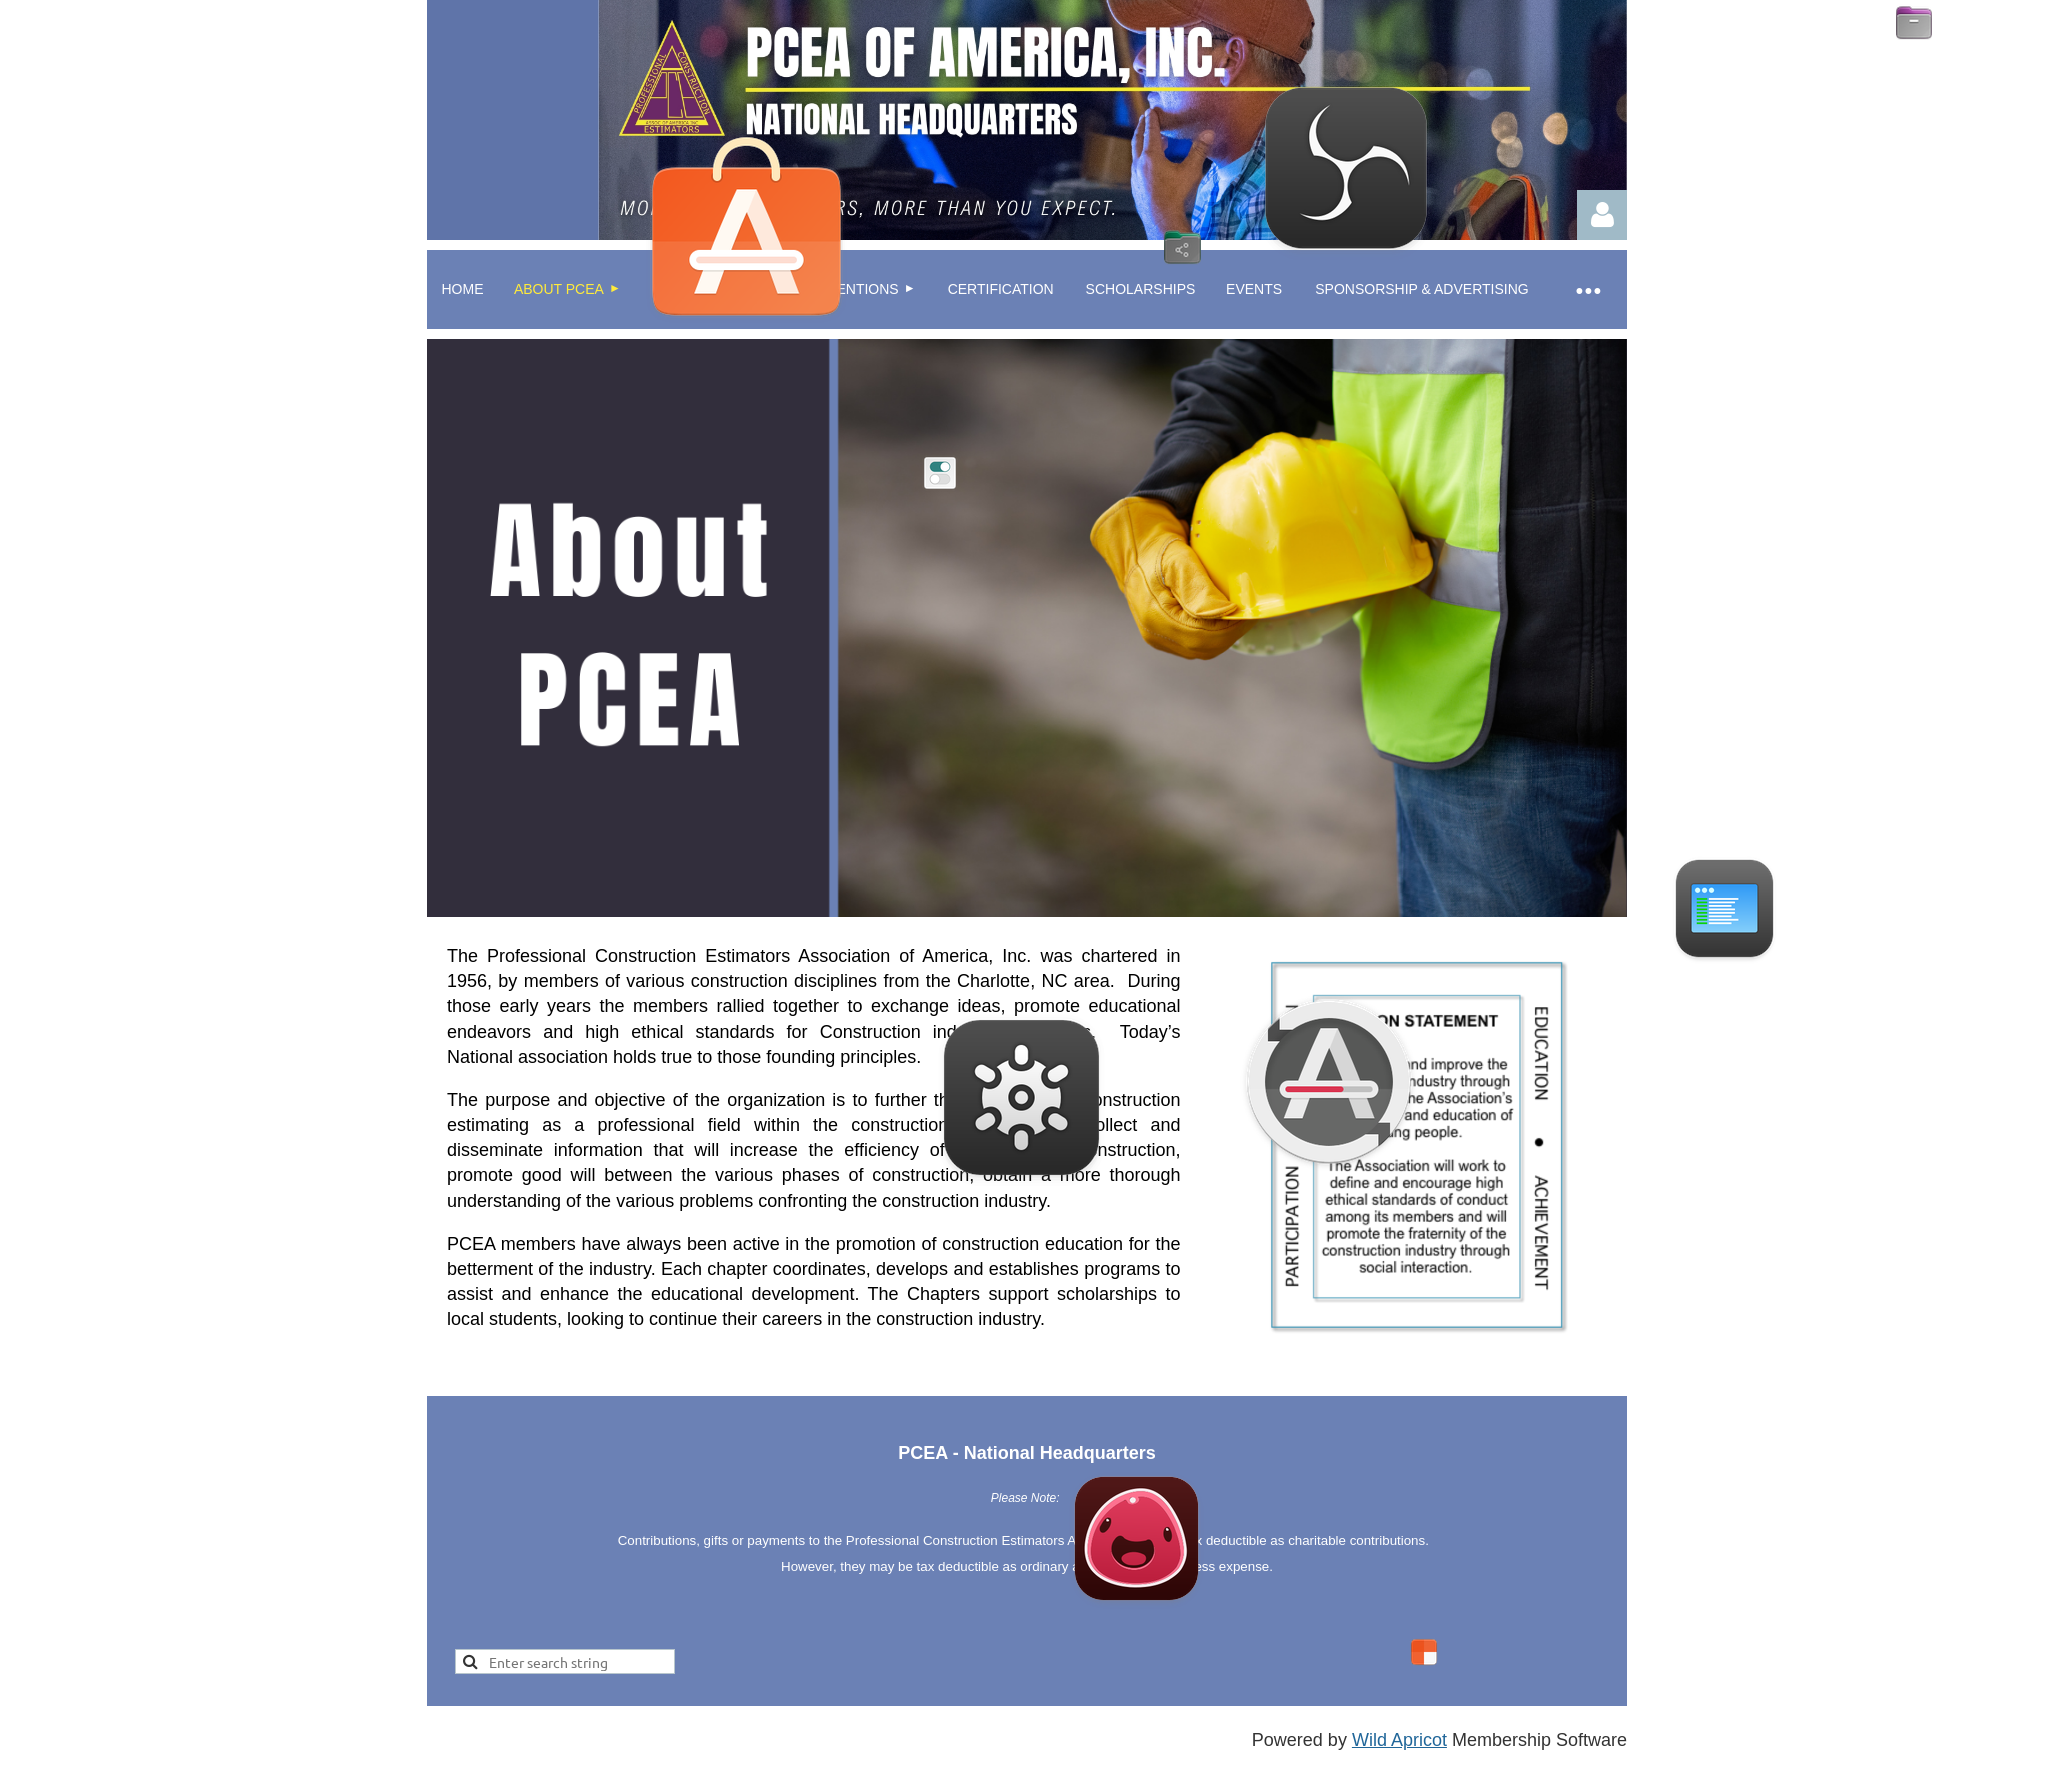 The image size is (2054, 1777). What do you see at coordinates (1329, 1082) in the screenshot?
I see `check for and install system software updates` at bounding box center [1329, 1082].